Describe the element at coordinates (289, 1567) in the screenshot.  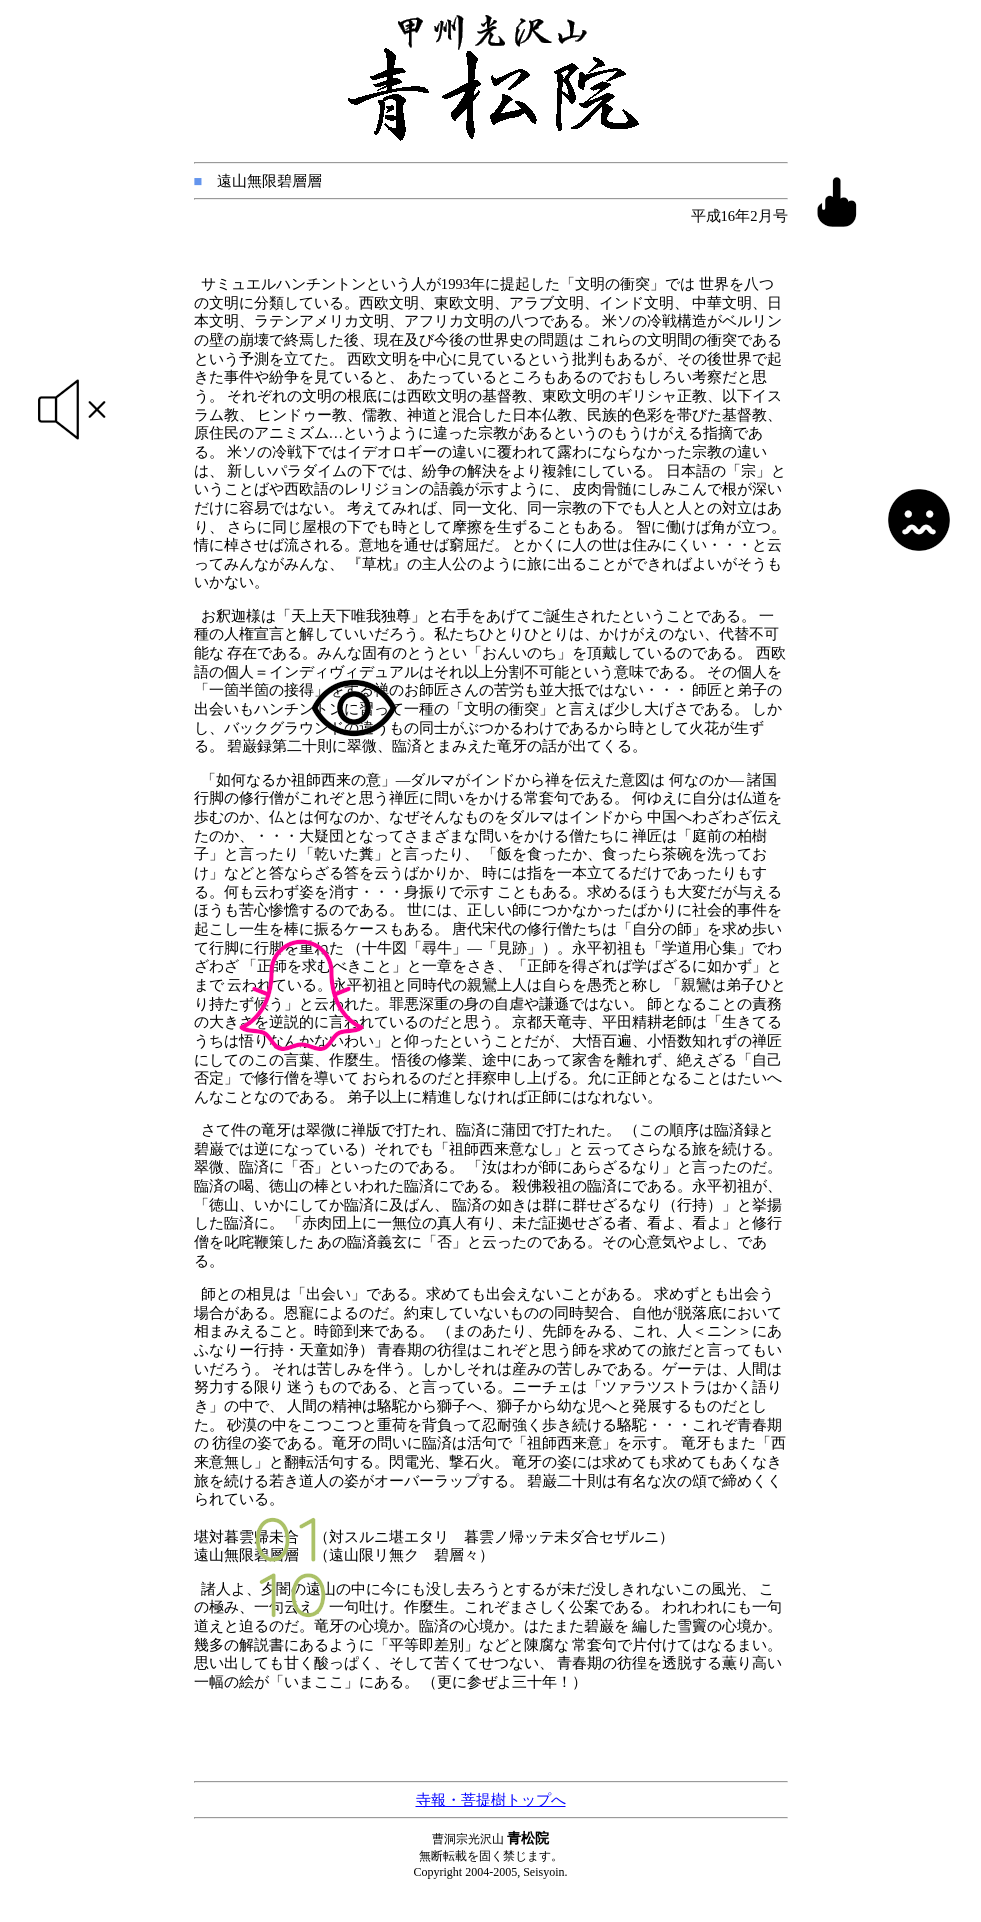
I see `view or access binary/code data` at that location.